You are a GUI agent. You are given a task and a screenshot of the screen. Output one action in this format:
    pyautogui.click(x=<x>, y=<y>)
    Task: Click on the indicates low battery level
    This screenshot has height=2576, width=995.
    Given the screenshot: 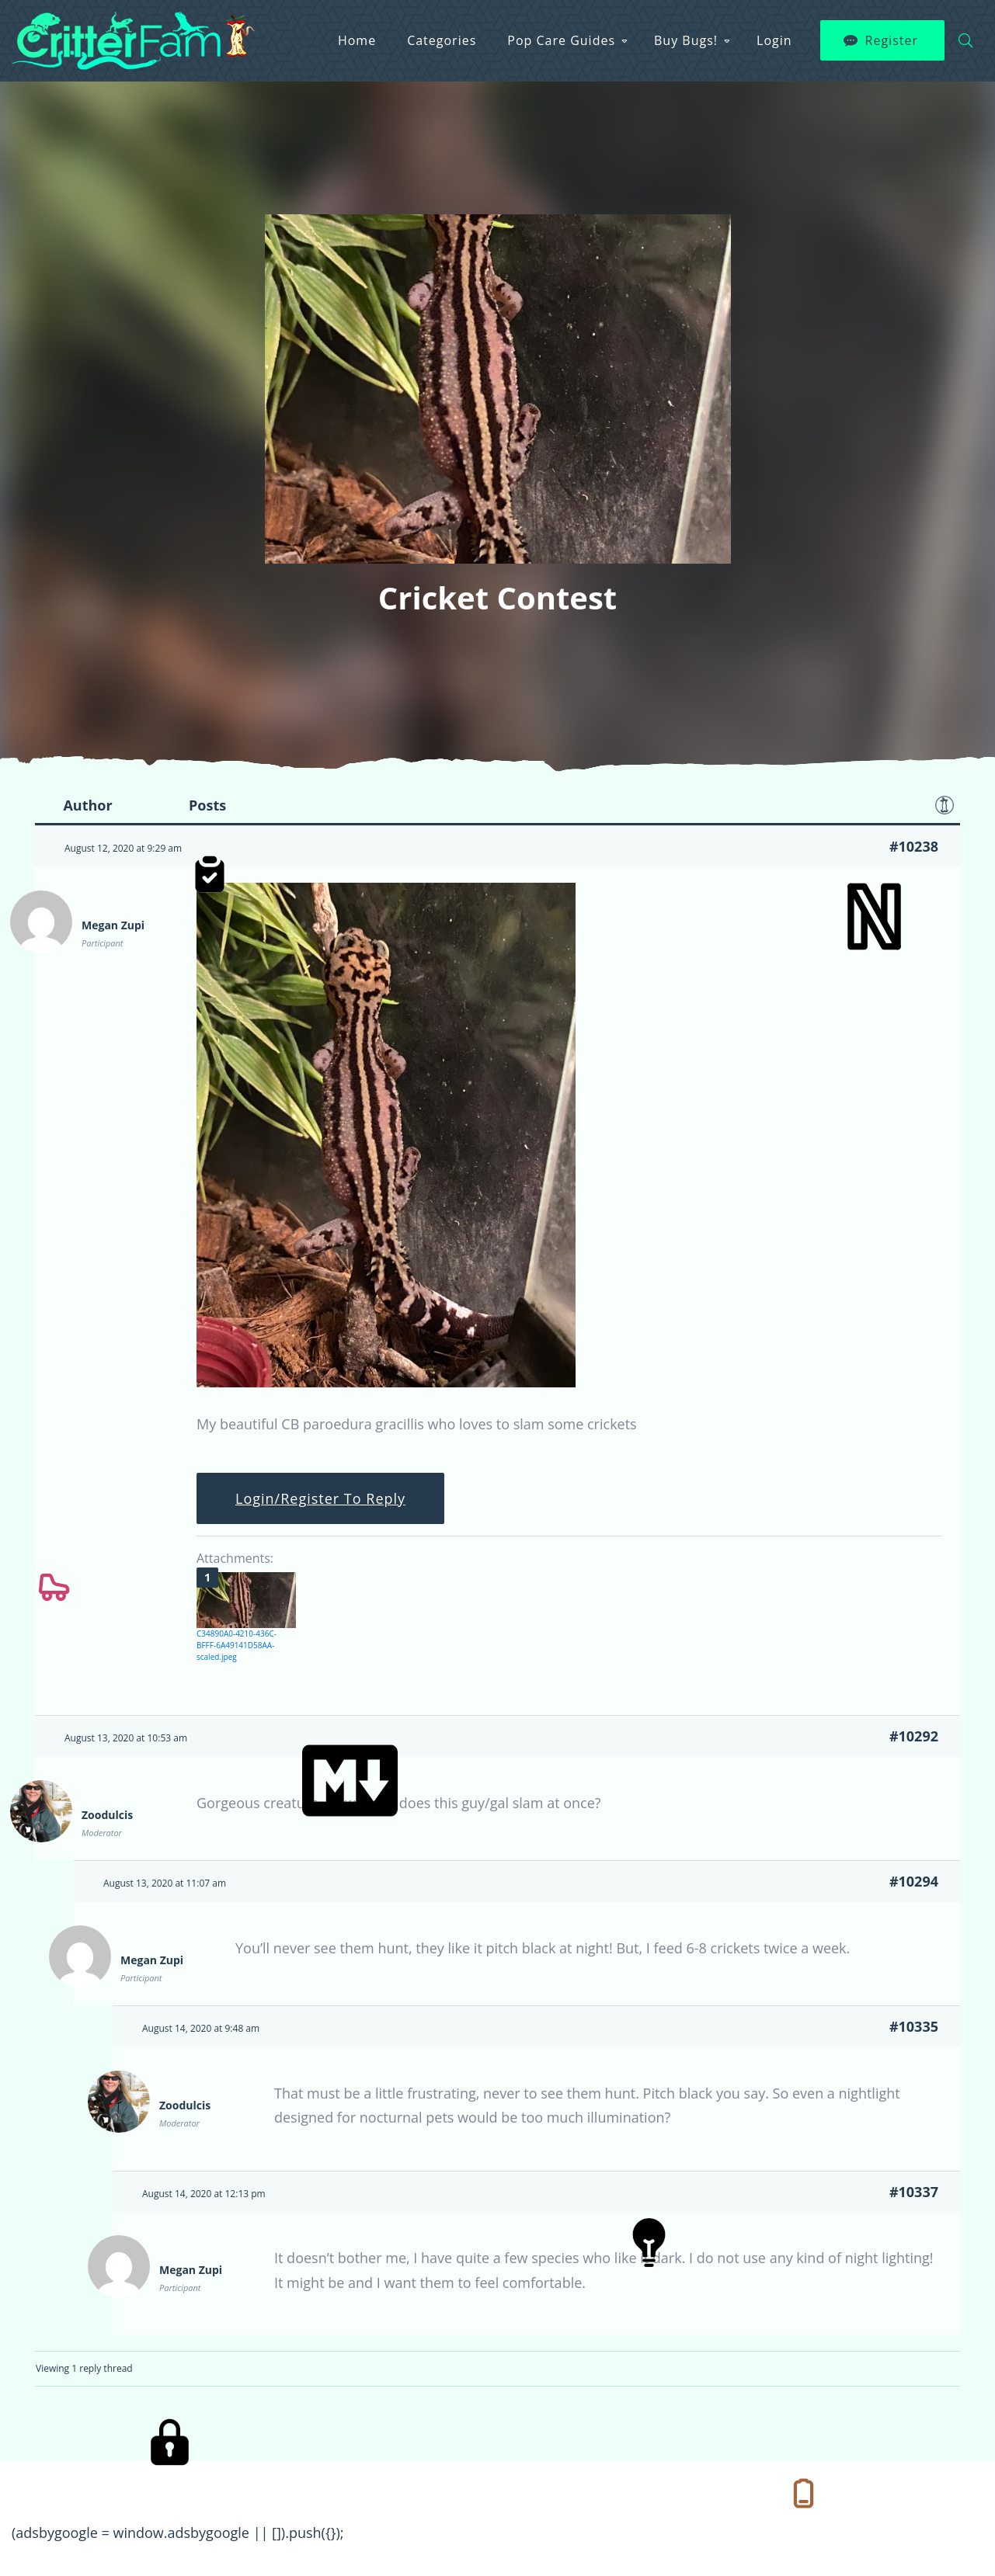 What is the action you would take?
    pyautogui.click(x=803, y=2493)
    